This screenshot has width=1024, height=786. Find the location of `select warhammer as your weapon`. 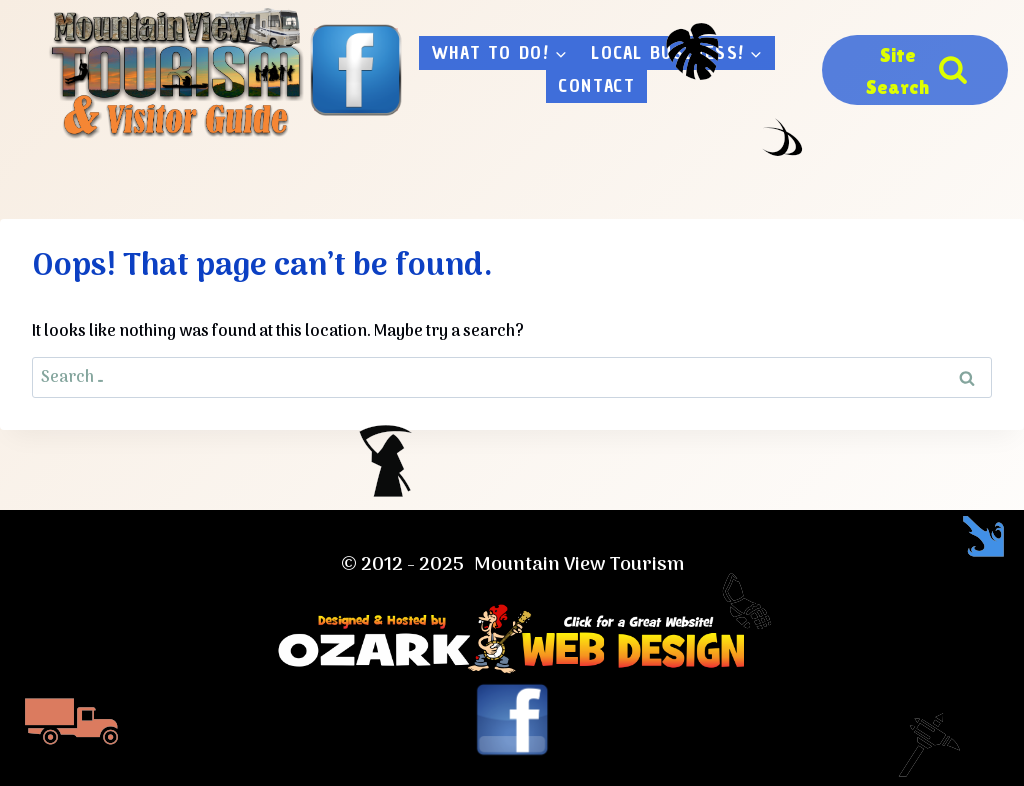

select warhammer as your weapon is located at coordinates (930, 744).